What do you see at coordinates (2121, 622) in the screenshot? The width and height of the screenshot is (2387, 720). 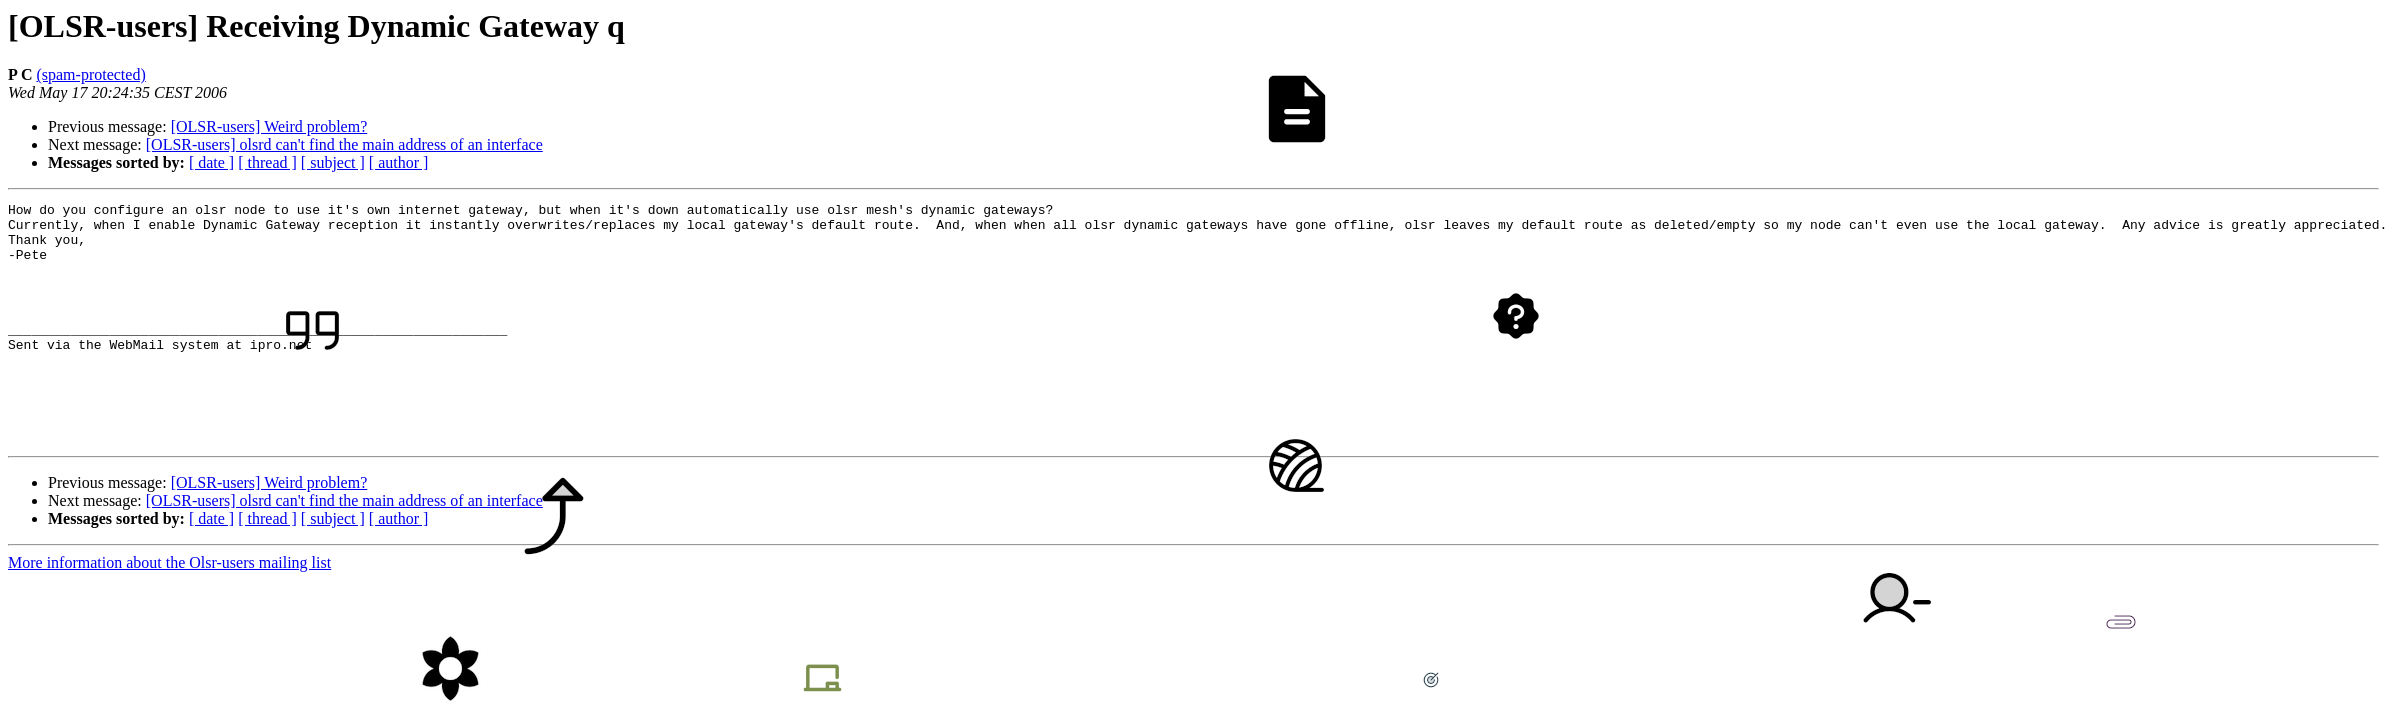 I see `attach a file to your message` at bounding box center [2121, 622].